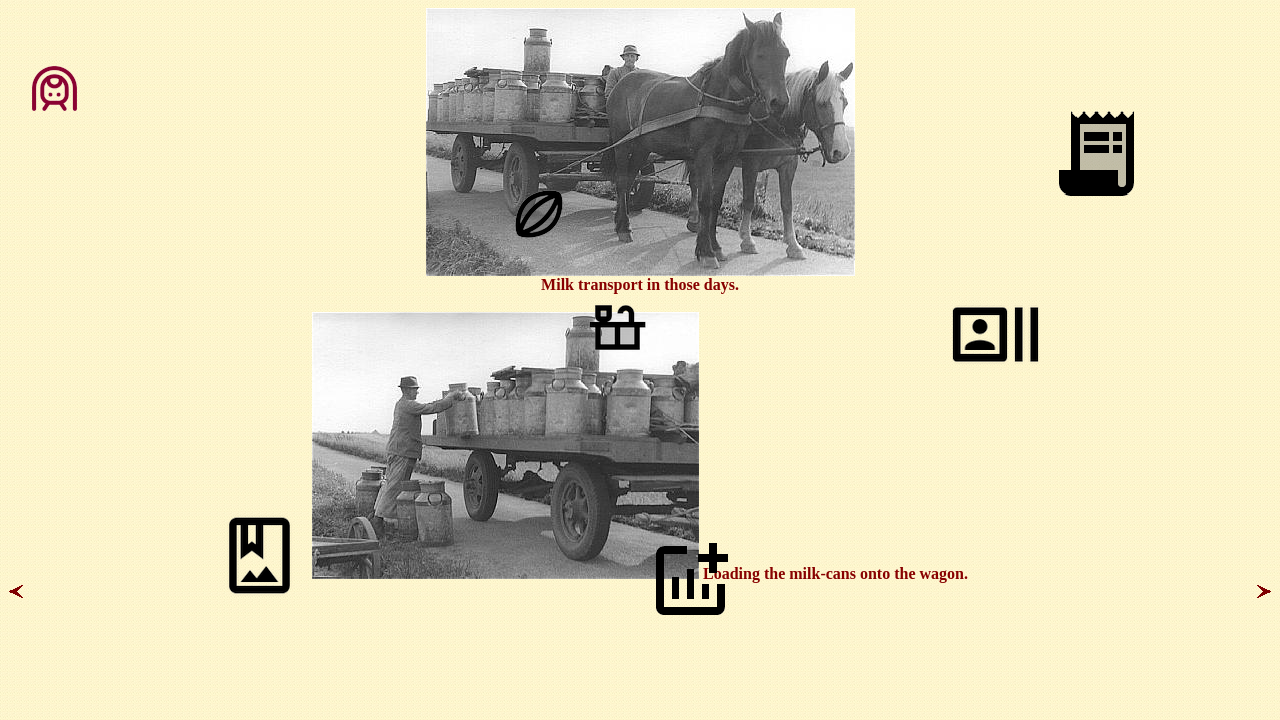 Image resolution: width=1280 pixels, height=720 pixels. Describe the element at coordinates (690, 580) in the screenshot. I see `add a new chart or graph` at that location.